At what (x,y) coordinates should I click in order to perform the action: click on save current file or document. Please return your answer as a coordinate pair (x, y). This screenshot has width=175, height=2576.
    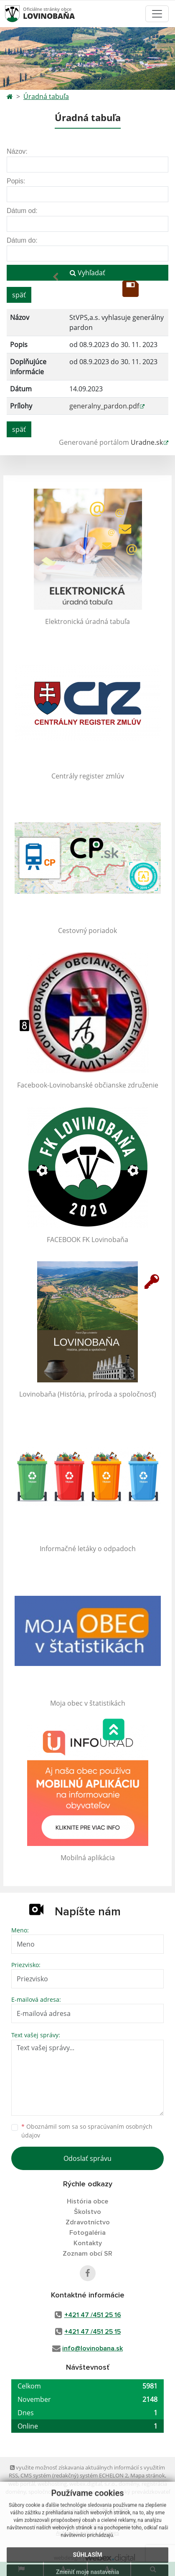
    Looking at the image, I should click on (130, 289).